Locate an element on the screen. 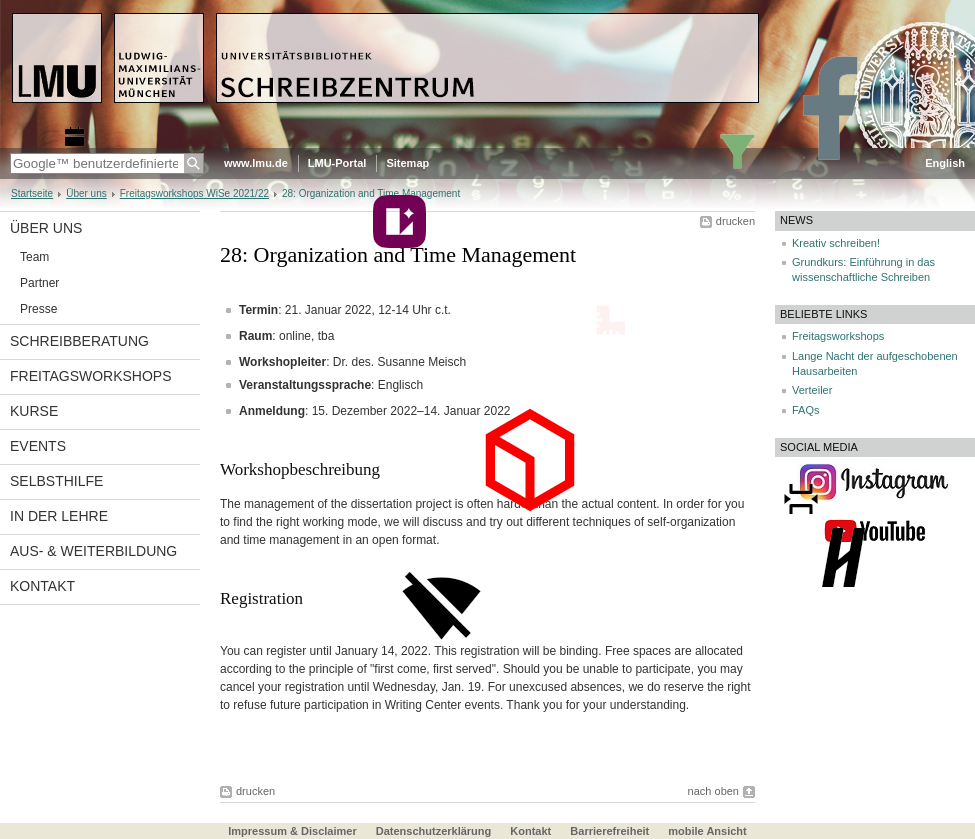 This screenshot has width=975, height=839. indicates wifi is currently disabled is located at coordinates (441, 608).